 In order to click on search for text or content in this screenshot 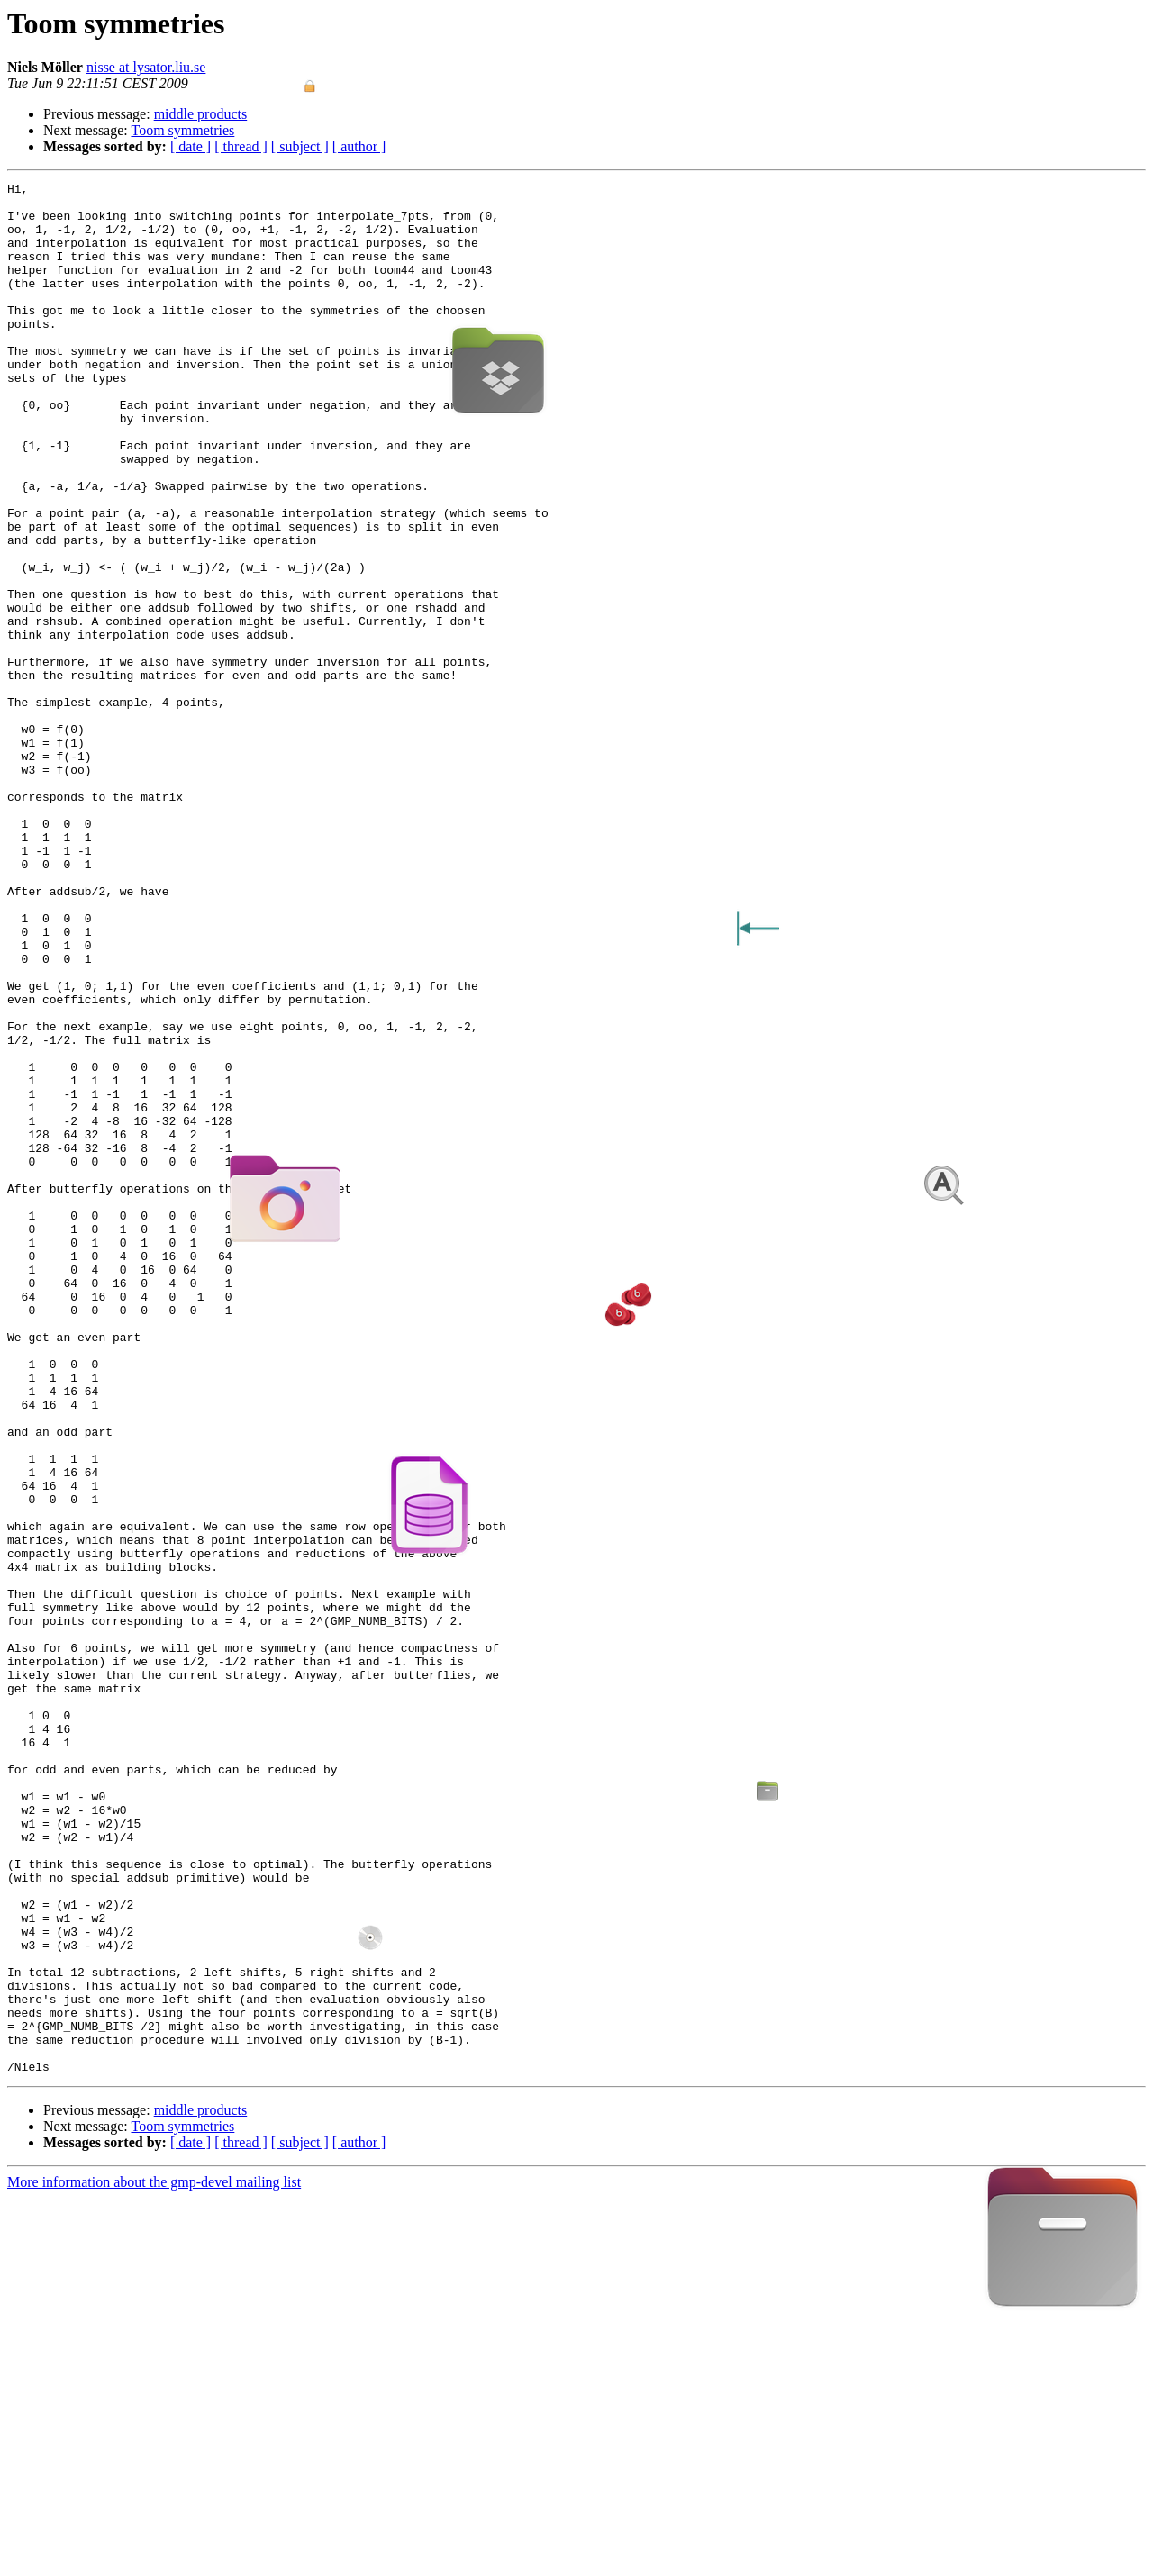, I will do `click(944, 1185)`.